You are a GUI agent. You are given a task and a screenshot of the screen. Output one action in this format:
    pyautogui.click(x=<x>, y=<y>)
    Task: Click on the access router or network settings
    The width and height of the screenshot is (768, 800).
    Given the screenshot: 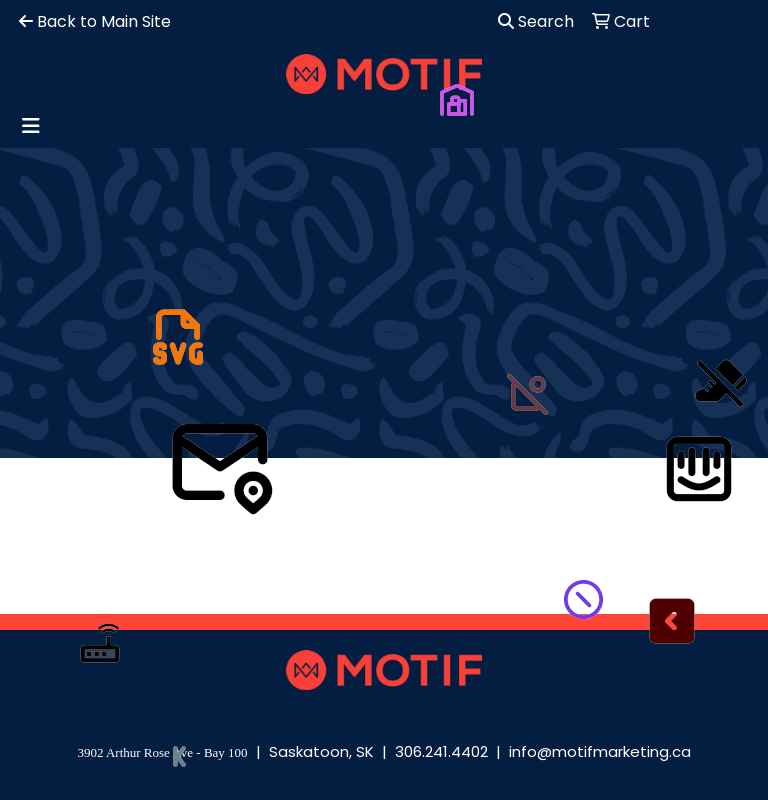 What is the action you would take?
    pyautogui.click(x=100, y=643)
    